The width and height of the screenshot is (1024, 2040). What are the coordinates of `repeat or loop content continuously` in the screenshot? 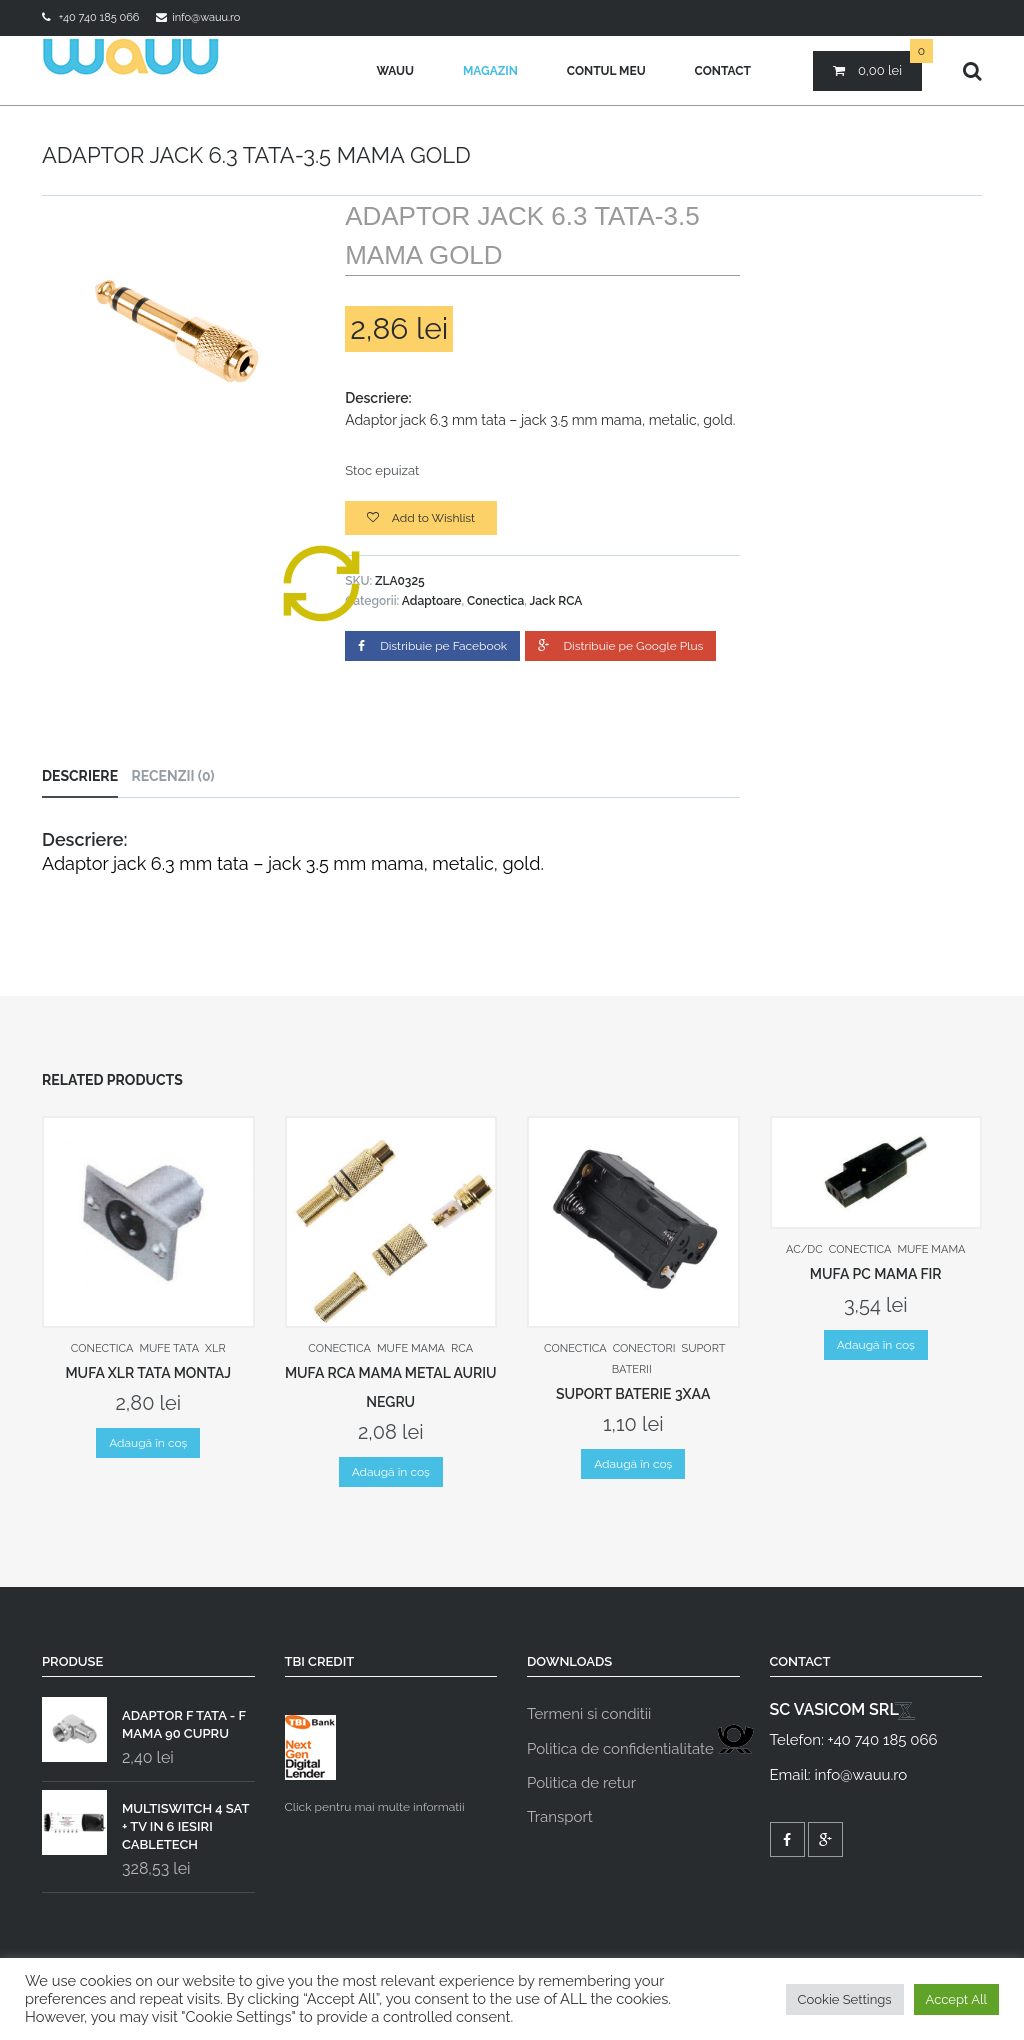 It's located at (321, 583).